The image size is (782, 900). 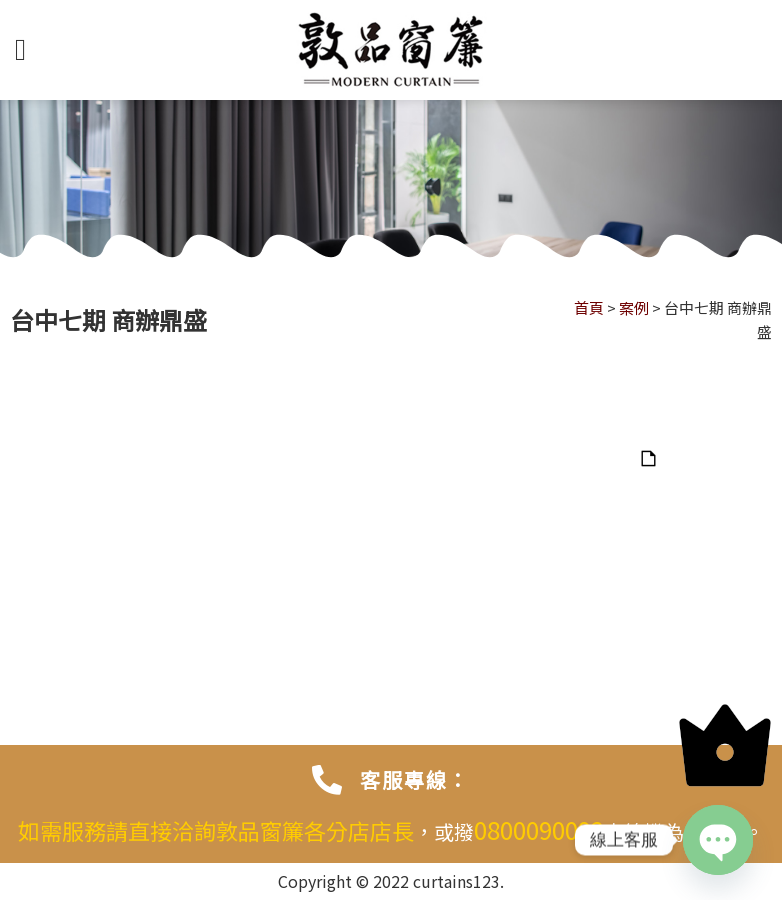 I want to click on indicates VIP or premium membership status, so click(x=725, y=748).